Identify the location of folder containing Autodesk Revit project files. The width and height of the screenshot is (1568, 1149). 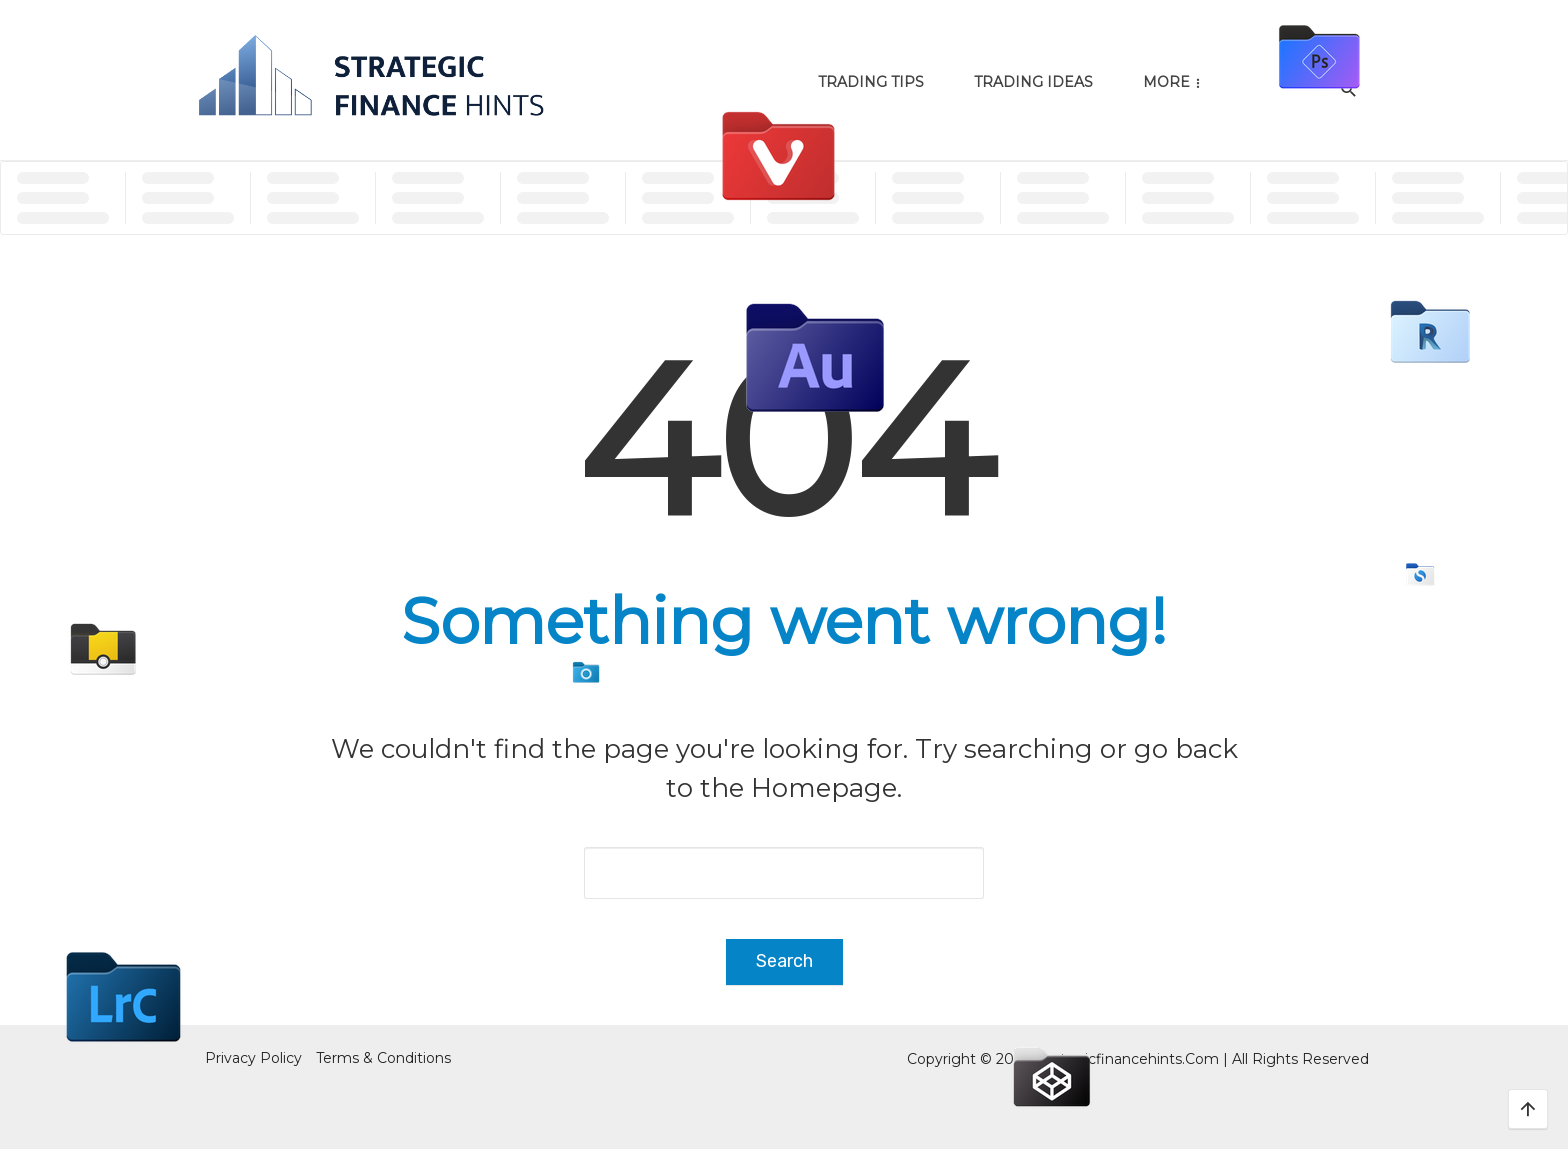
(1430, 334).